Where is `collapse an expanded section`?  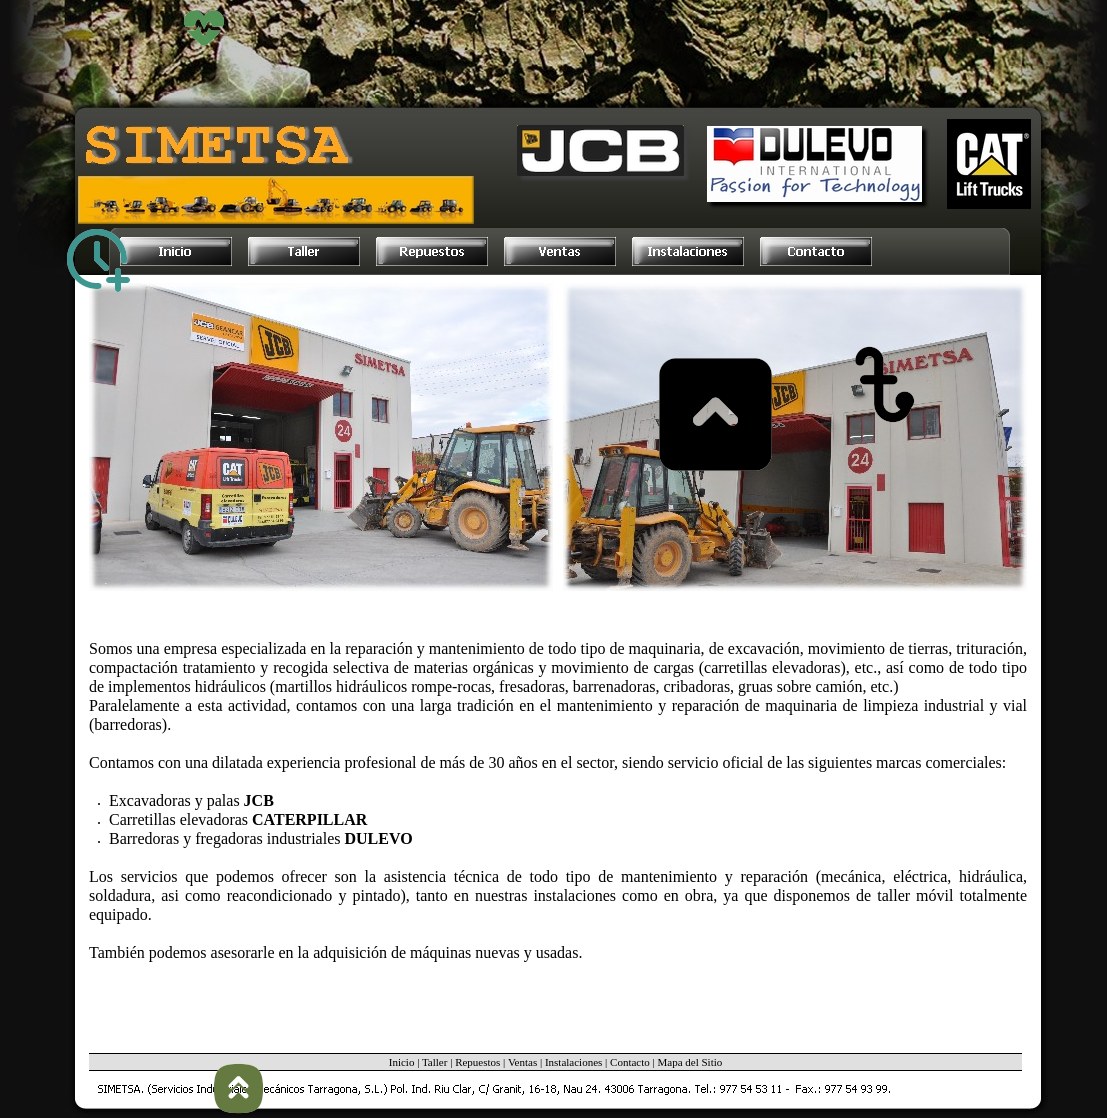 collapse an expanded section is located at coordinates (715, 414).